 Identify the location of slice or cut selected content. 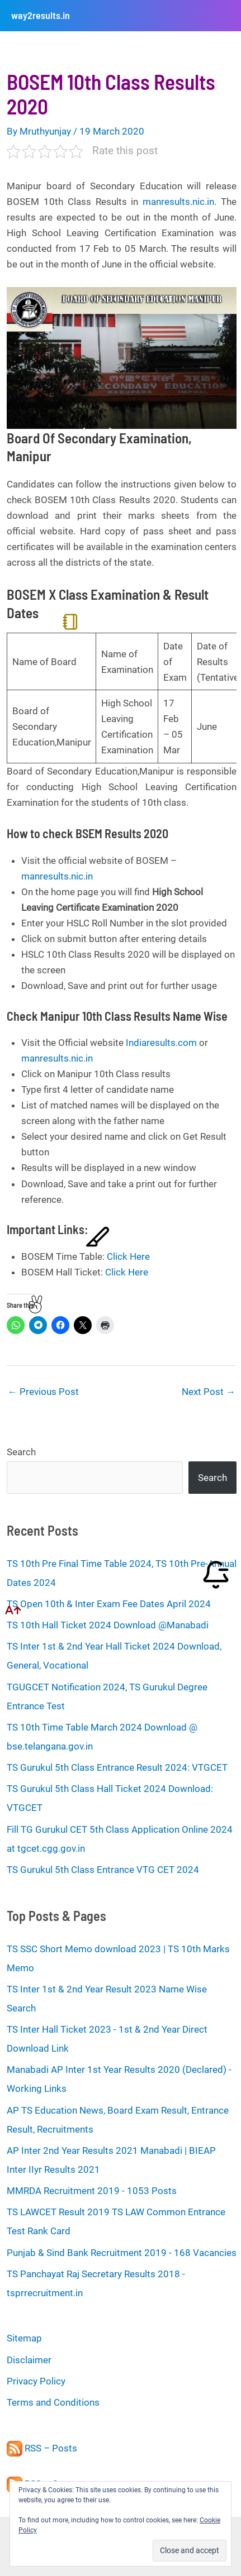
(97, 1237).